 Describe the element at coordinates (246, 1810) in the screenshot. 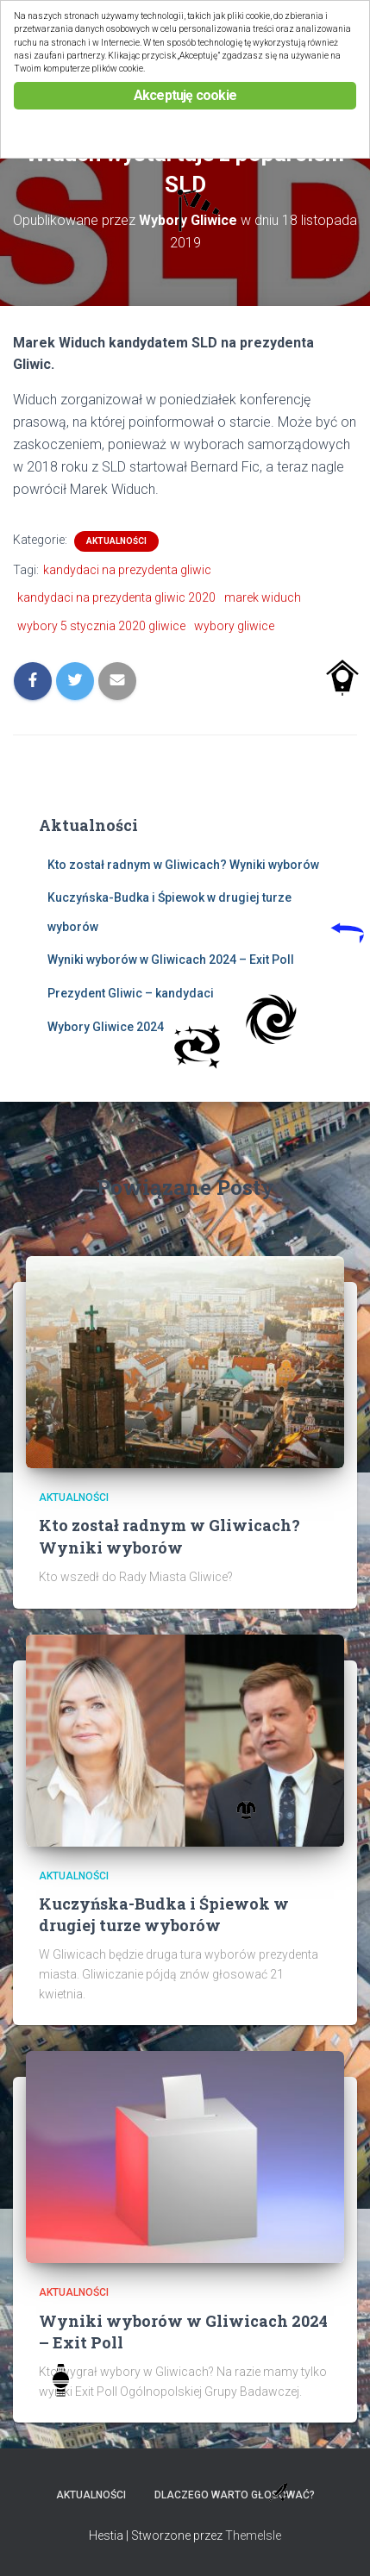

I see `view clothing or apparel items` at that location.